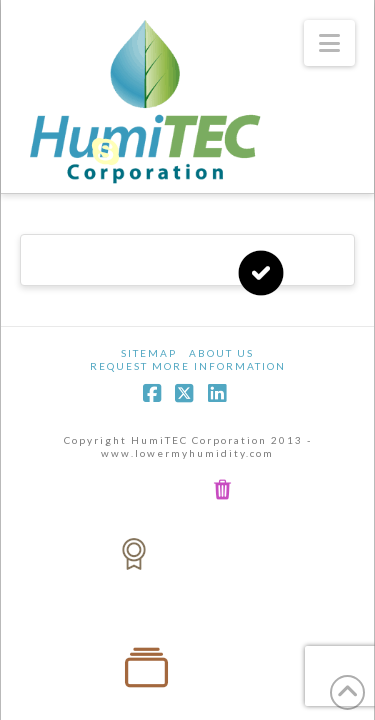  I want to click on view photo albums, so click(146, 667).